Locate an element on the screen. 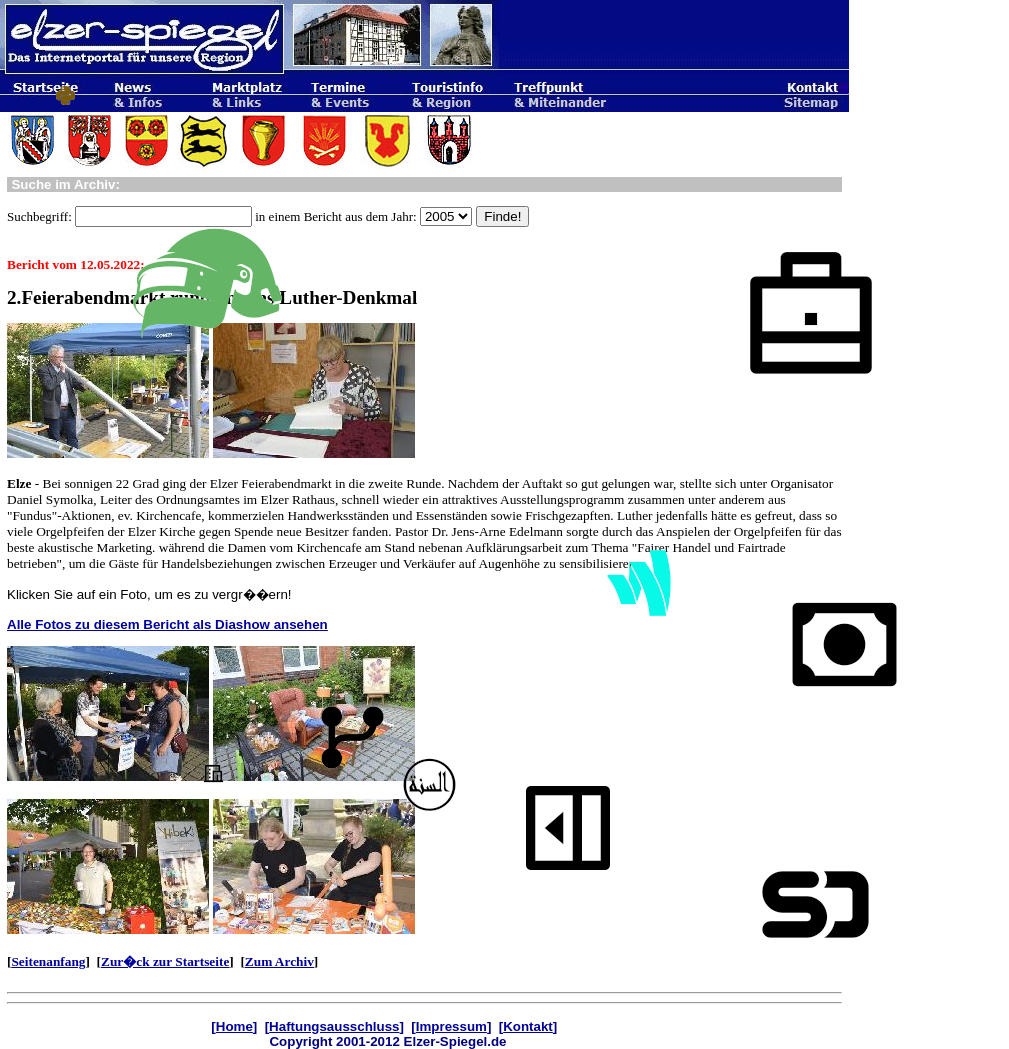  speaker deck logo is located at coordinates (815, 904).